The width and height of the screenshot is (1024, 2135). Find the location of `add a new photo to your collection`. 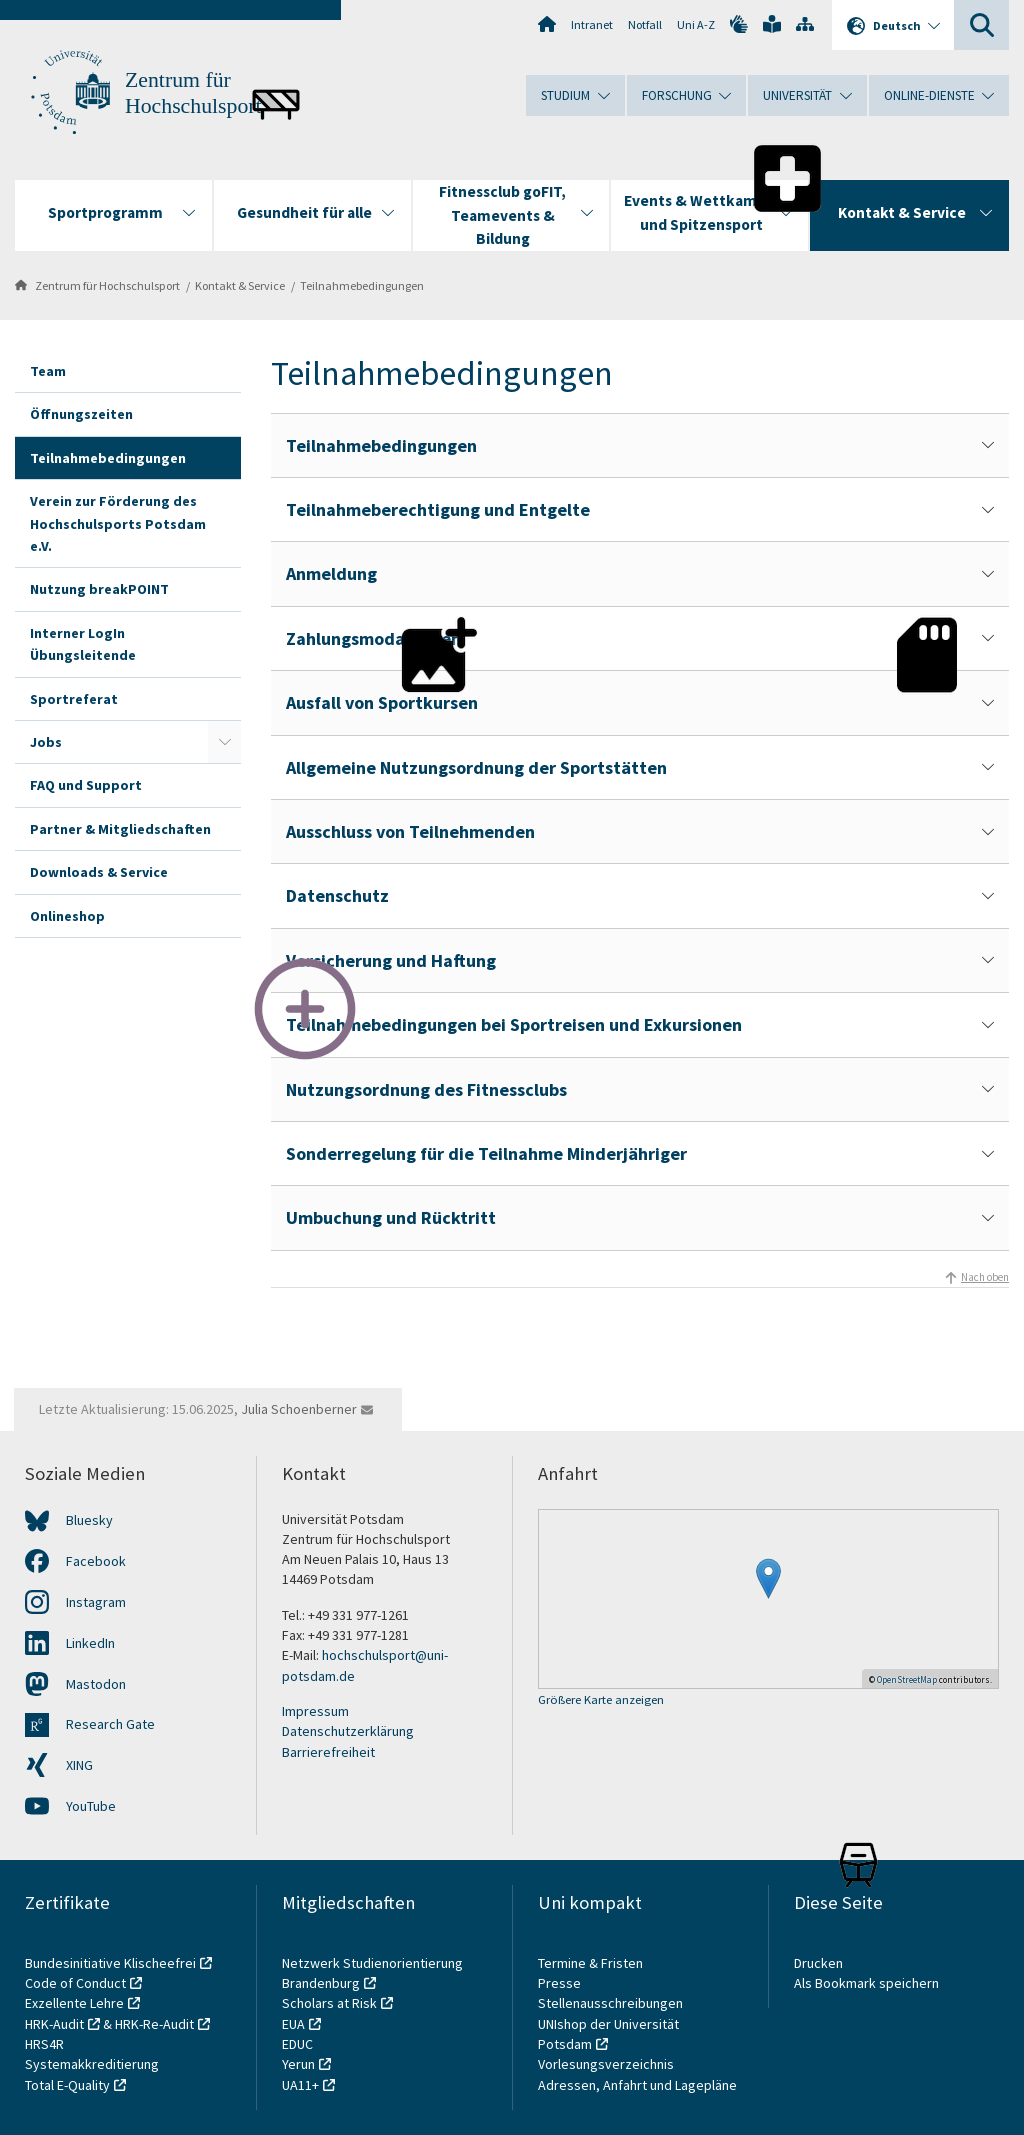

add a new photo to your collection is located at coordinates (437, 656).